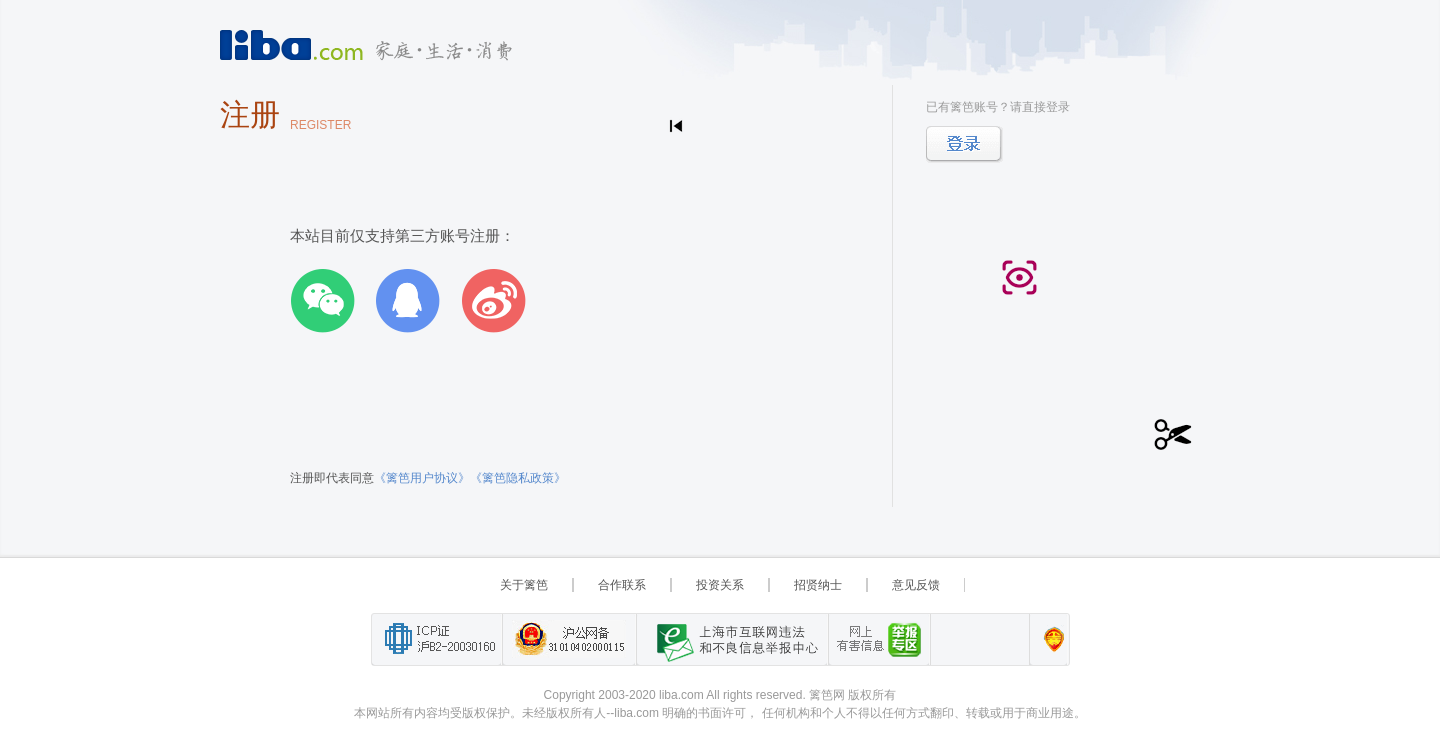 This screenshot has width=1440, height=742. Describe the element at coordinates (1172, 434) in the screenshot. I see `cut selected content` at that location.